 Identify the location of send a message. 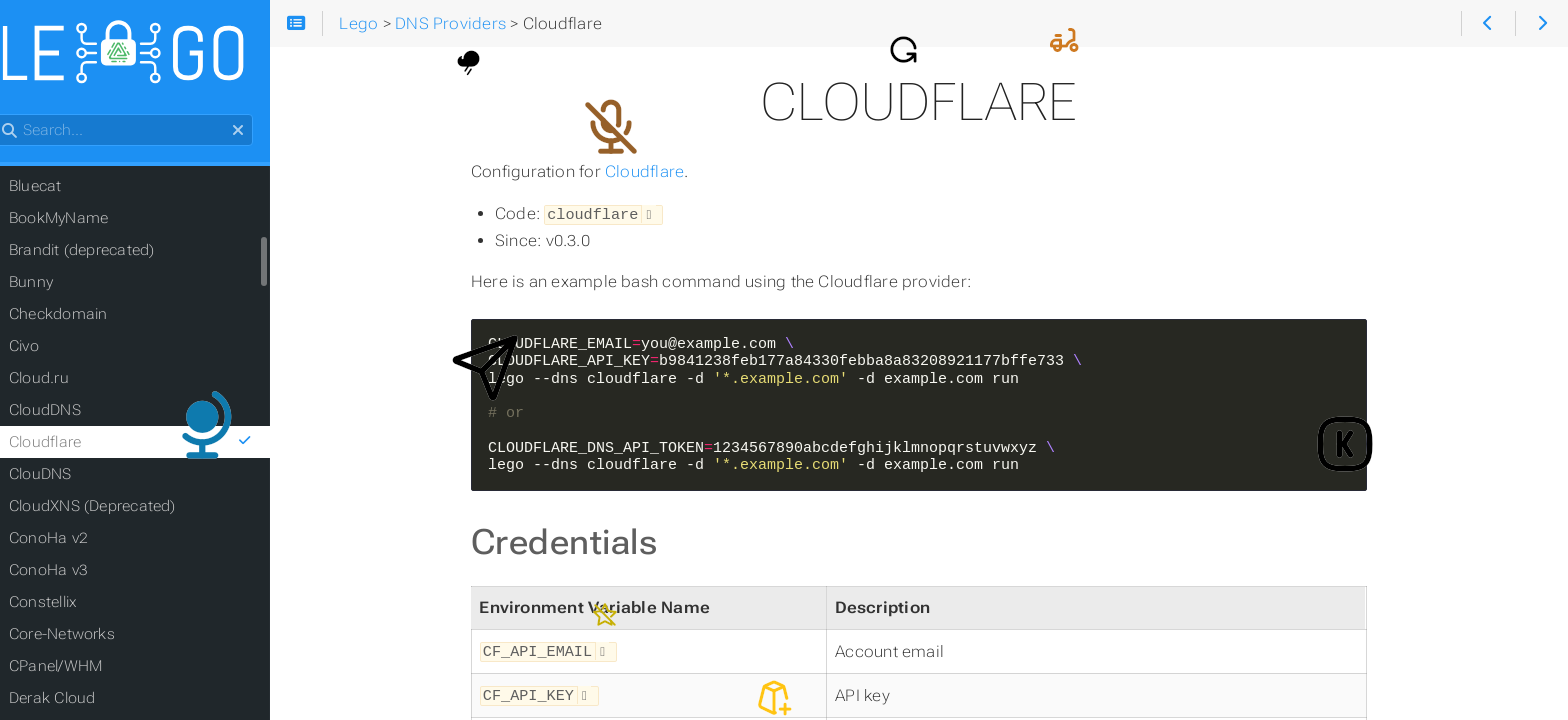
(484, 368).